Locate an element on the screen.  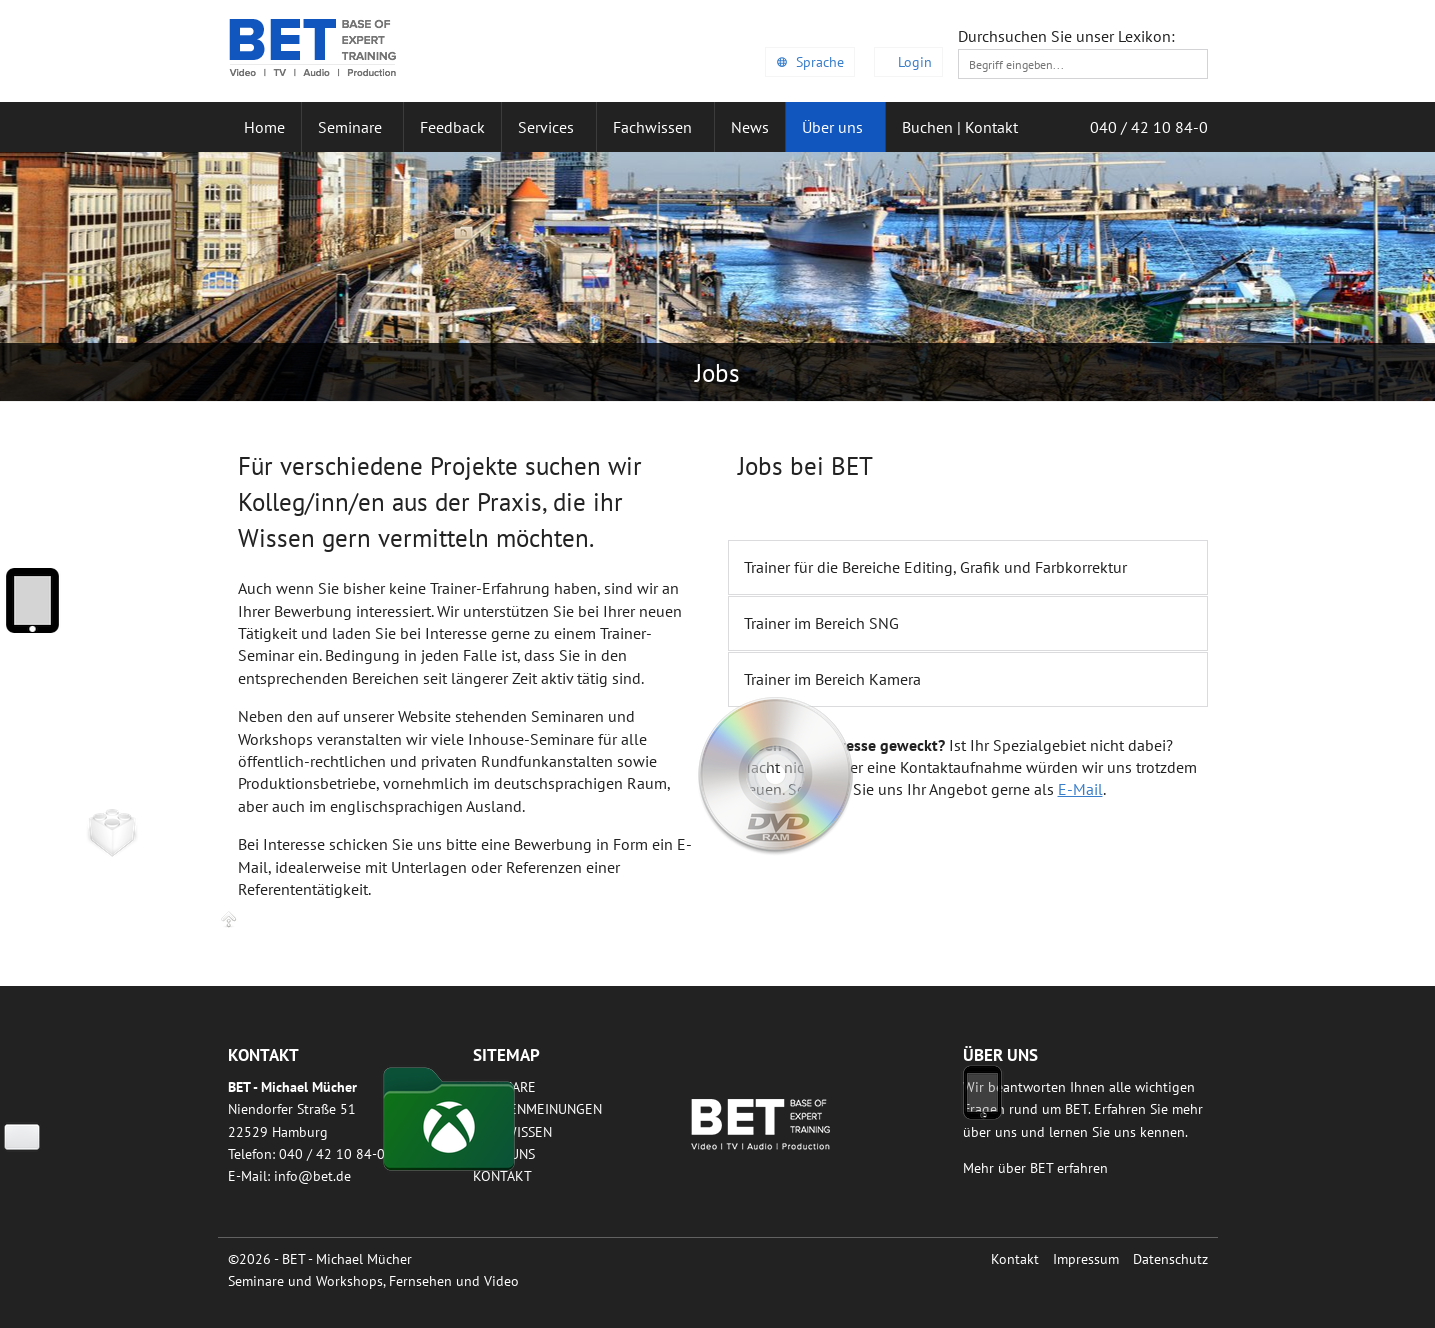
navigate up one level in a directory or list is located at coordinates (228, 919).